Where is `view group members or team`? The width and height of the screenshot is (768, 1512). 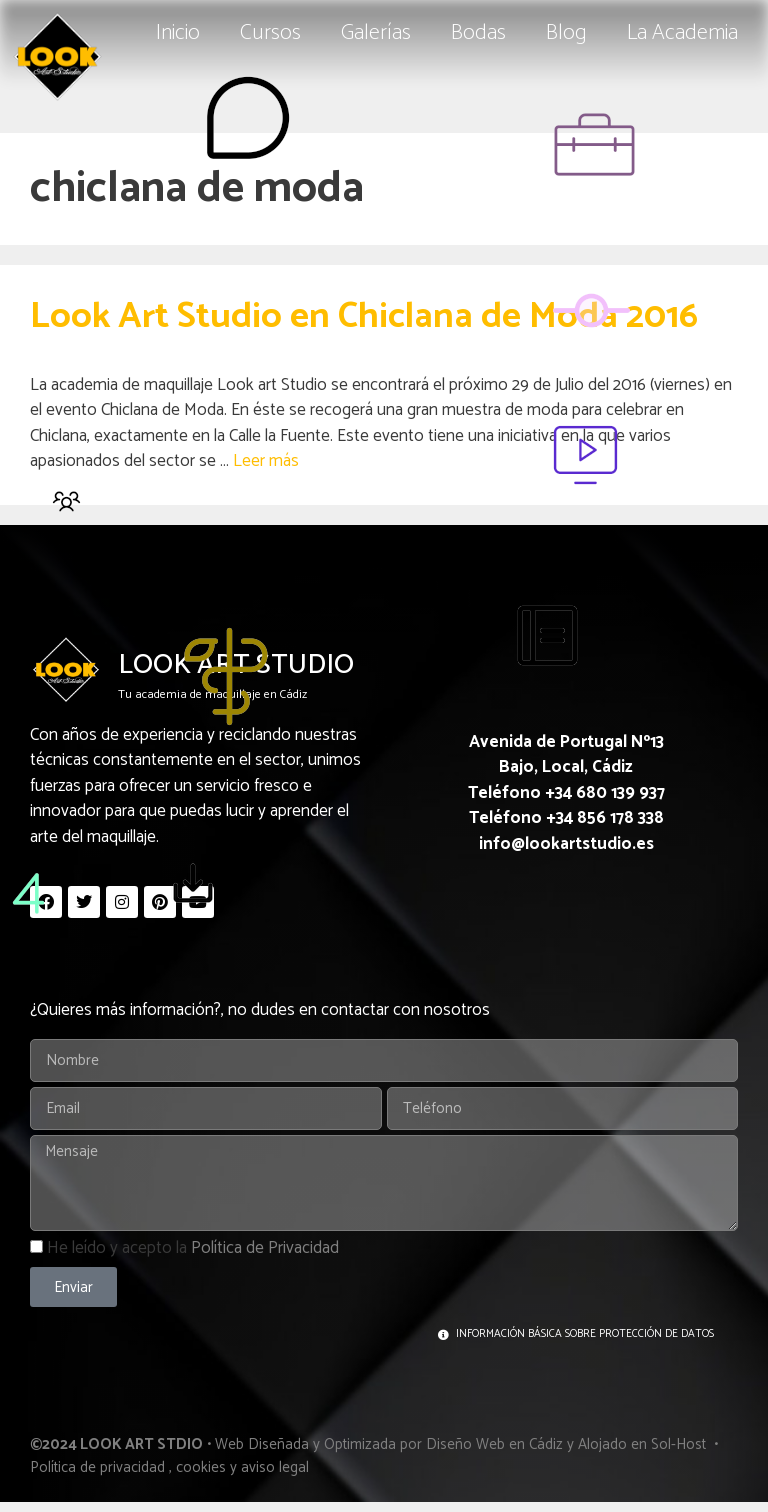 view group members or team is located at coordinates (66, 500).